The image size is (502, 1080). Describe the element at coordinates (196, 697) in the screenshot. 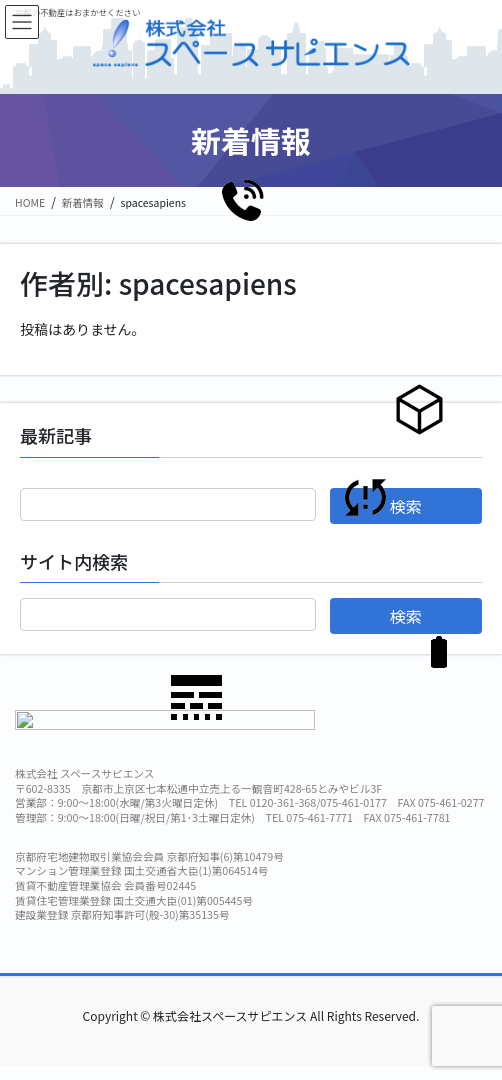

I see `change text line spacing or density` at that location.